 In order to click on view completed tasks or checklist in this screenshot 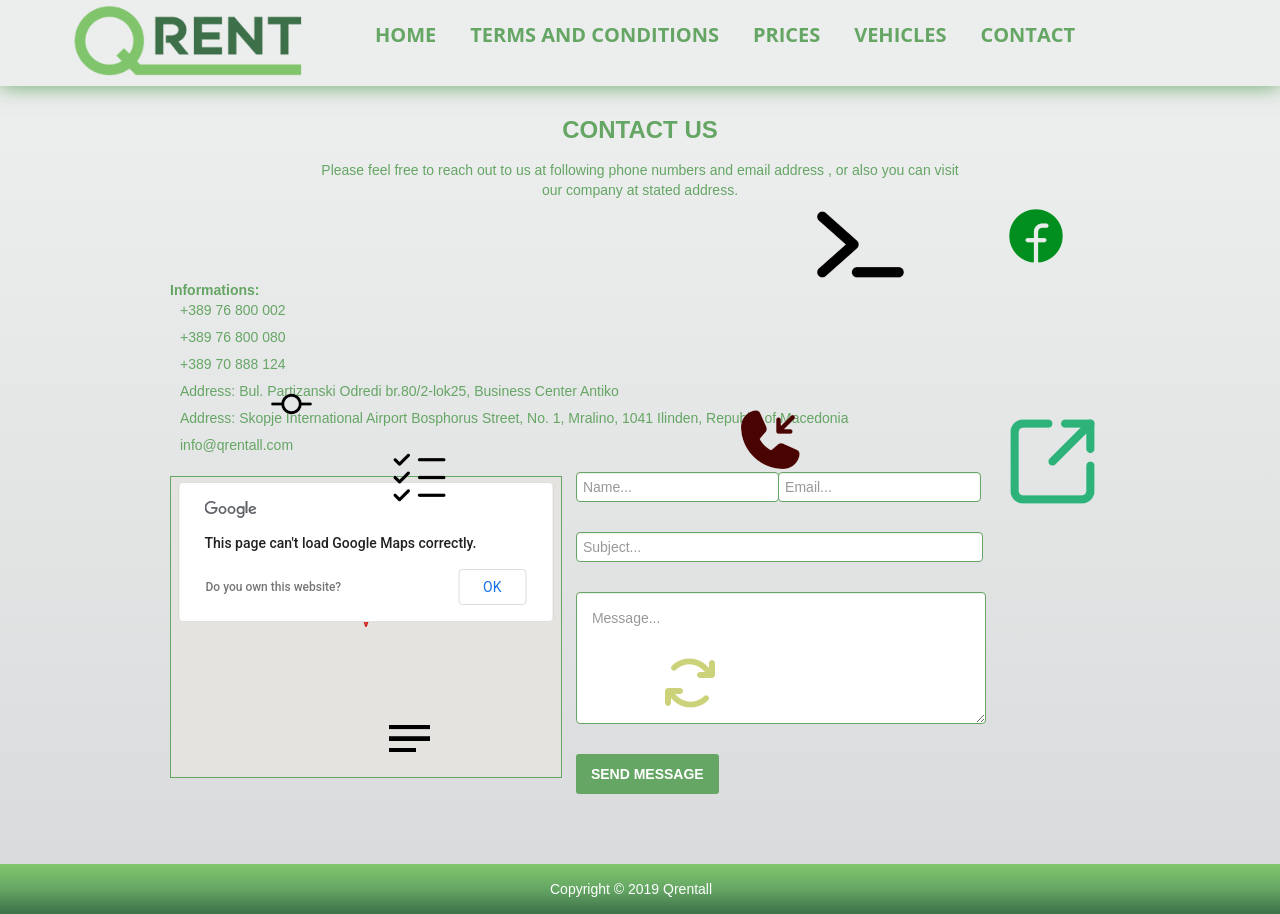, I will do `click(419, 477)`.